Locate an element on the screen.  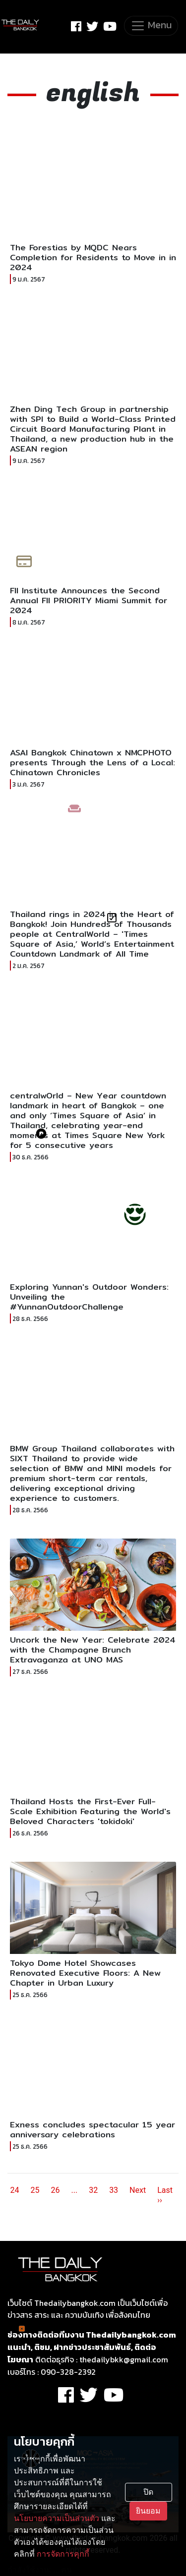
react with love or adoration is located at coordinates (135, 1214).